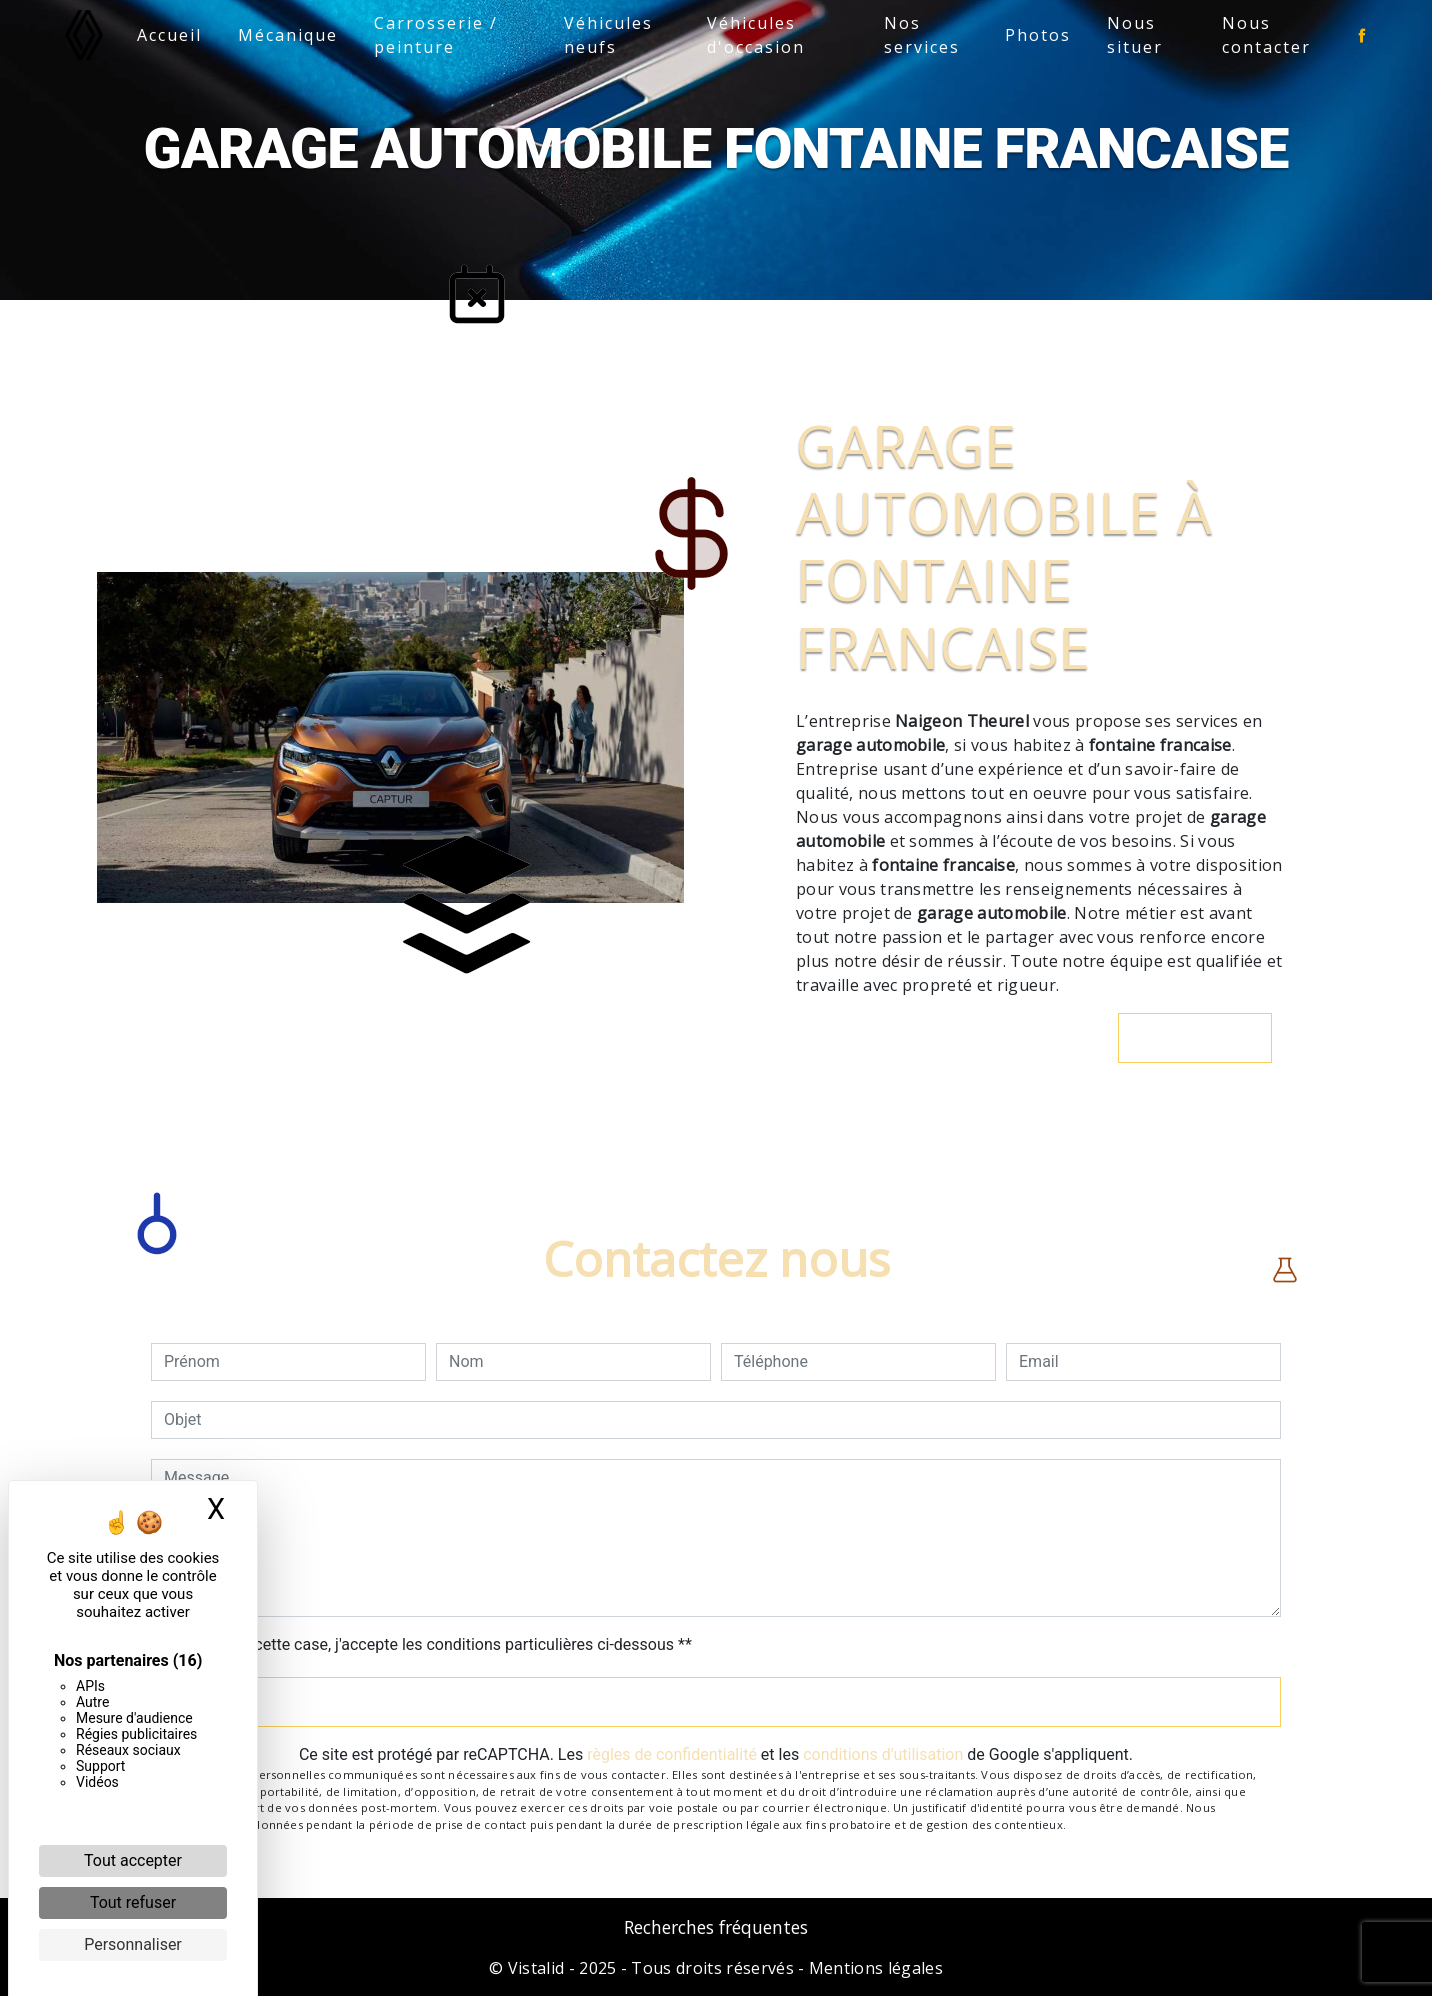  What do you see at coordinates (157, 1225) in the screenshot?
I see `select neutrois gender identity` at bounding box center [157, 1225].